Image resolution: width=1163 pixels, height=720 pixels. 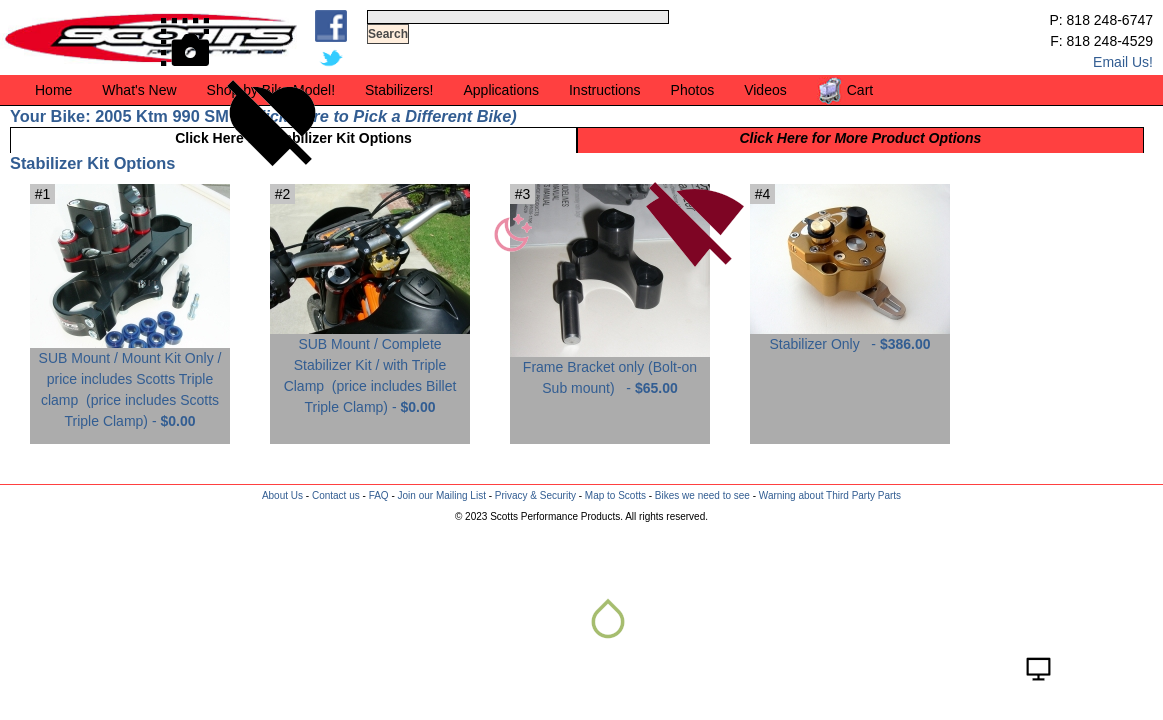 I want to click on access desktop or computer view, so click(x=1038, y=668).